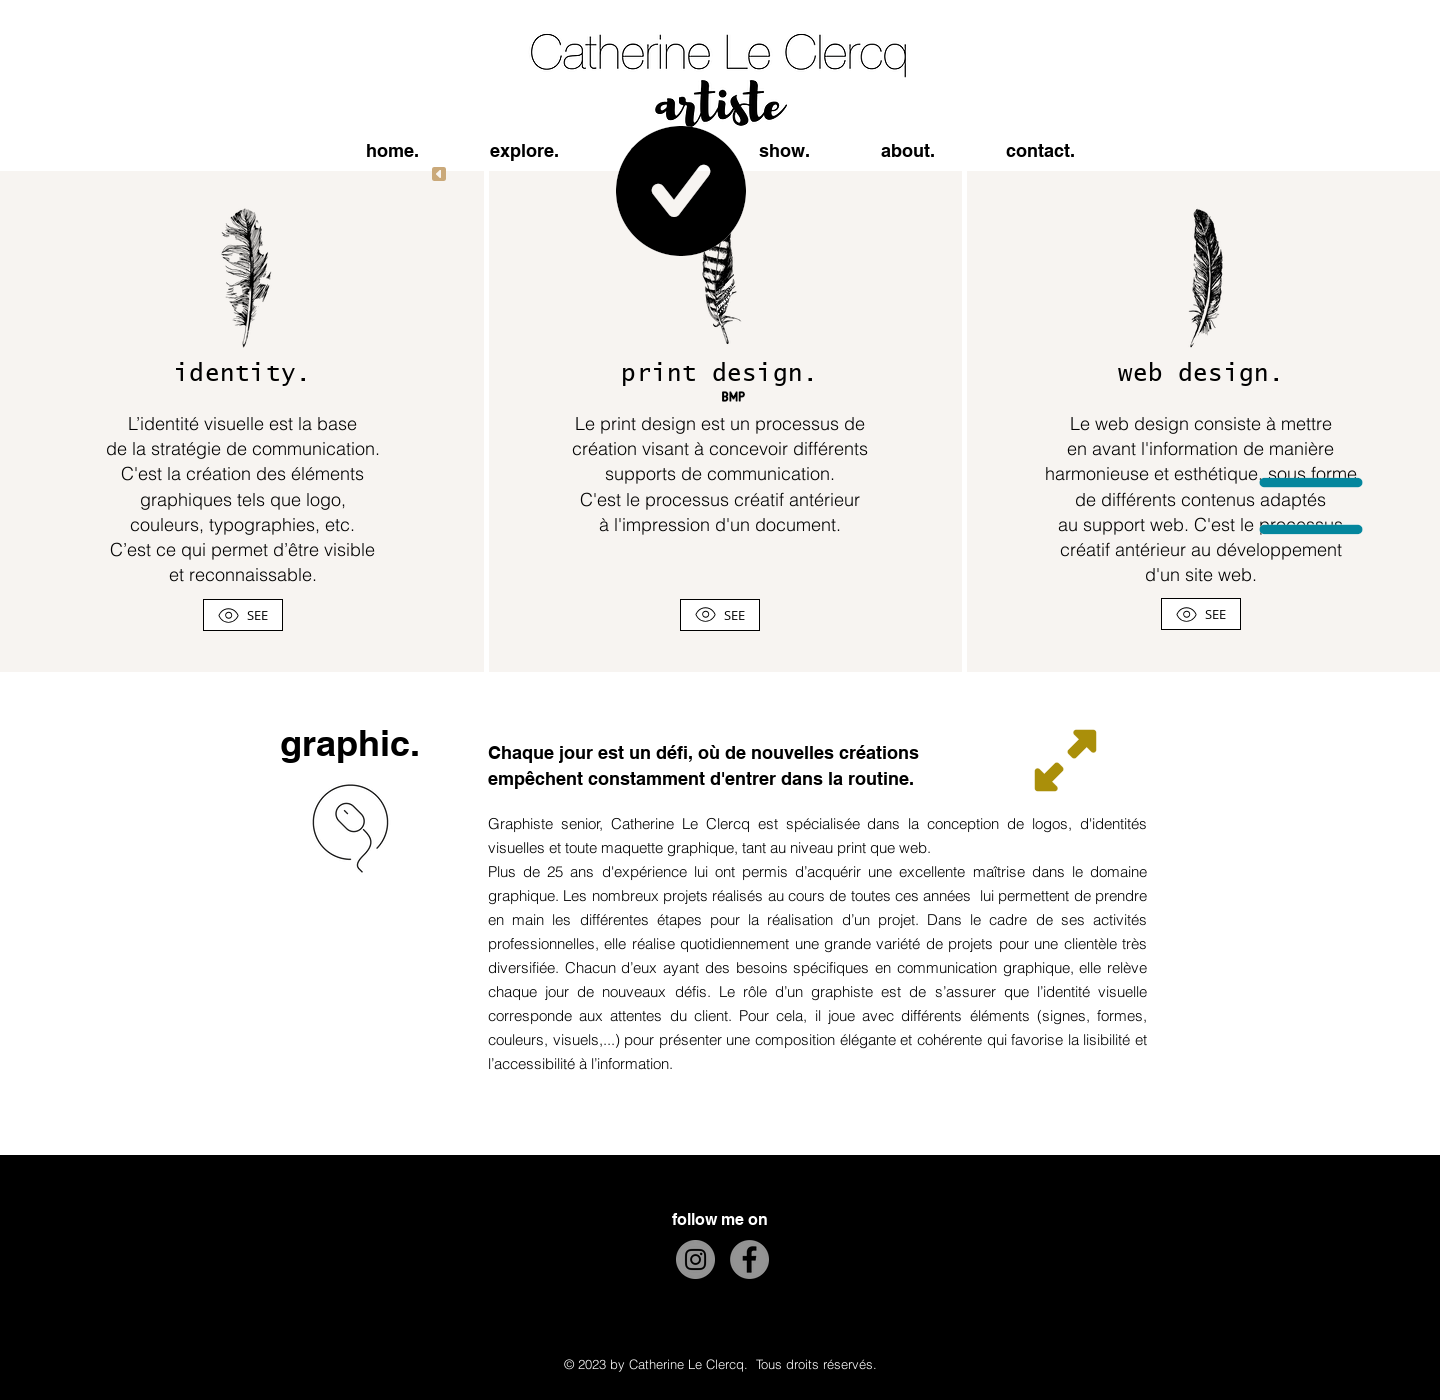 The image size is (1440, 1400). I want to click on expand to fullscreen mode, so click(1065, 760).